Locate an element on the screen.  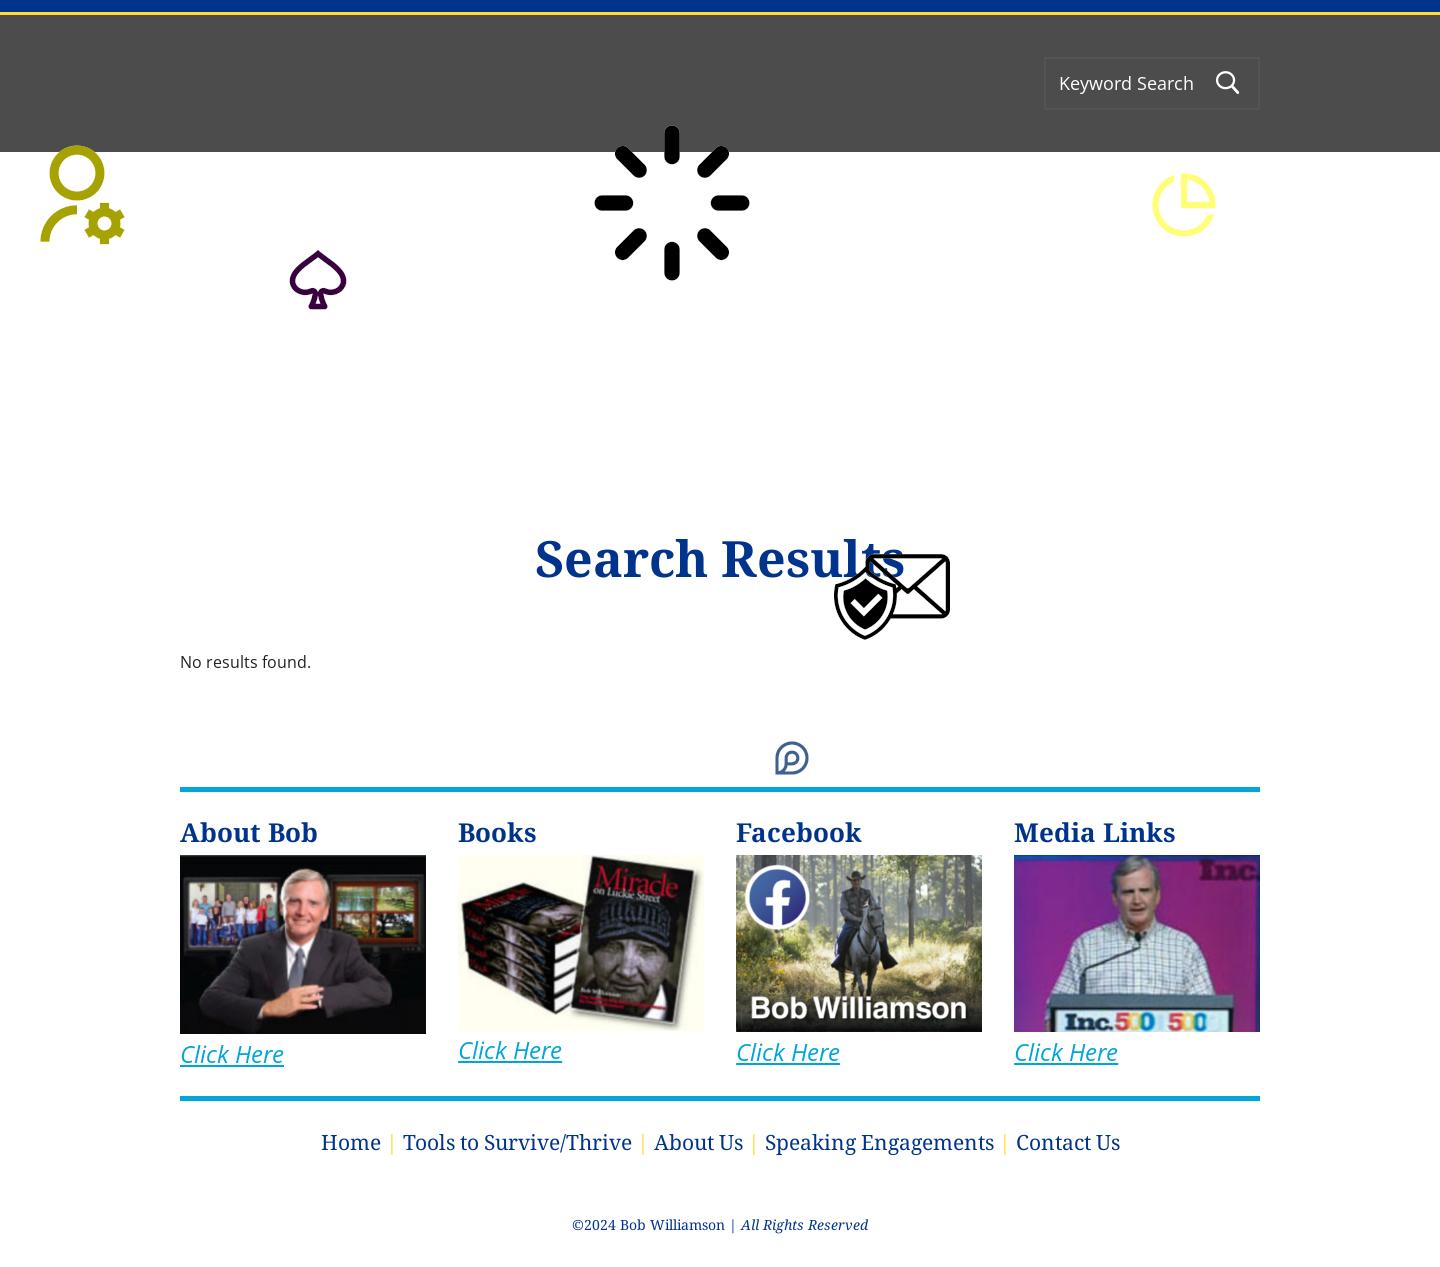
access SimpleLogin email alias service is located at coordinates (892, 597).